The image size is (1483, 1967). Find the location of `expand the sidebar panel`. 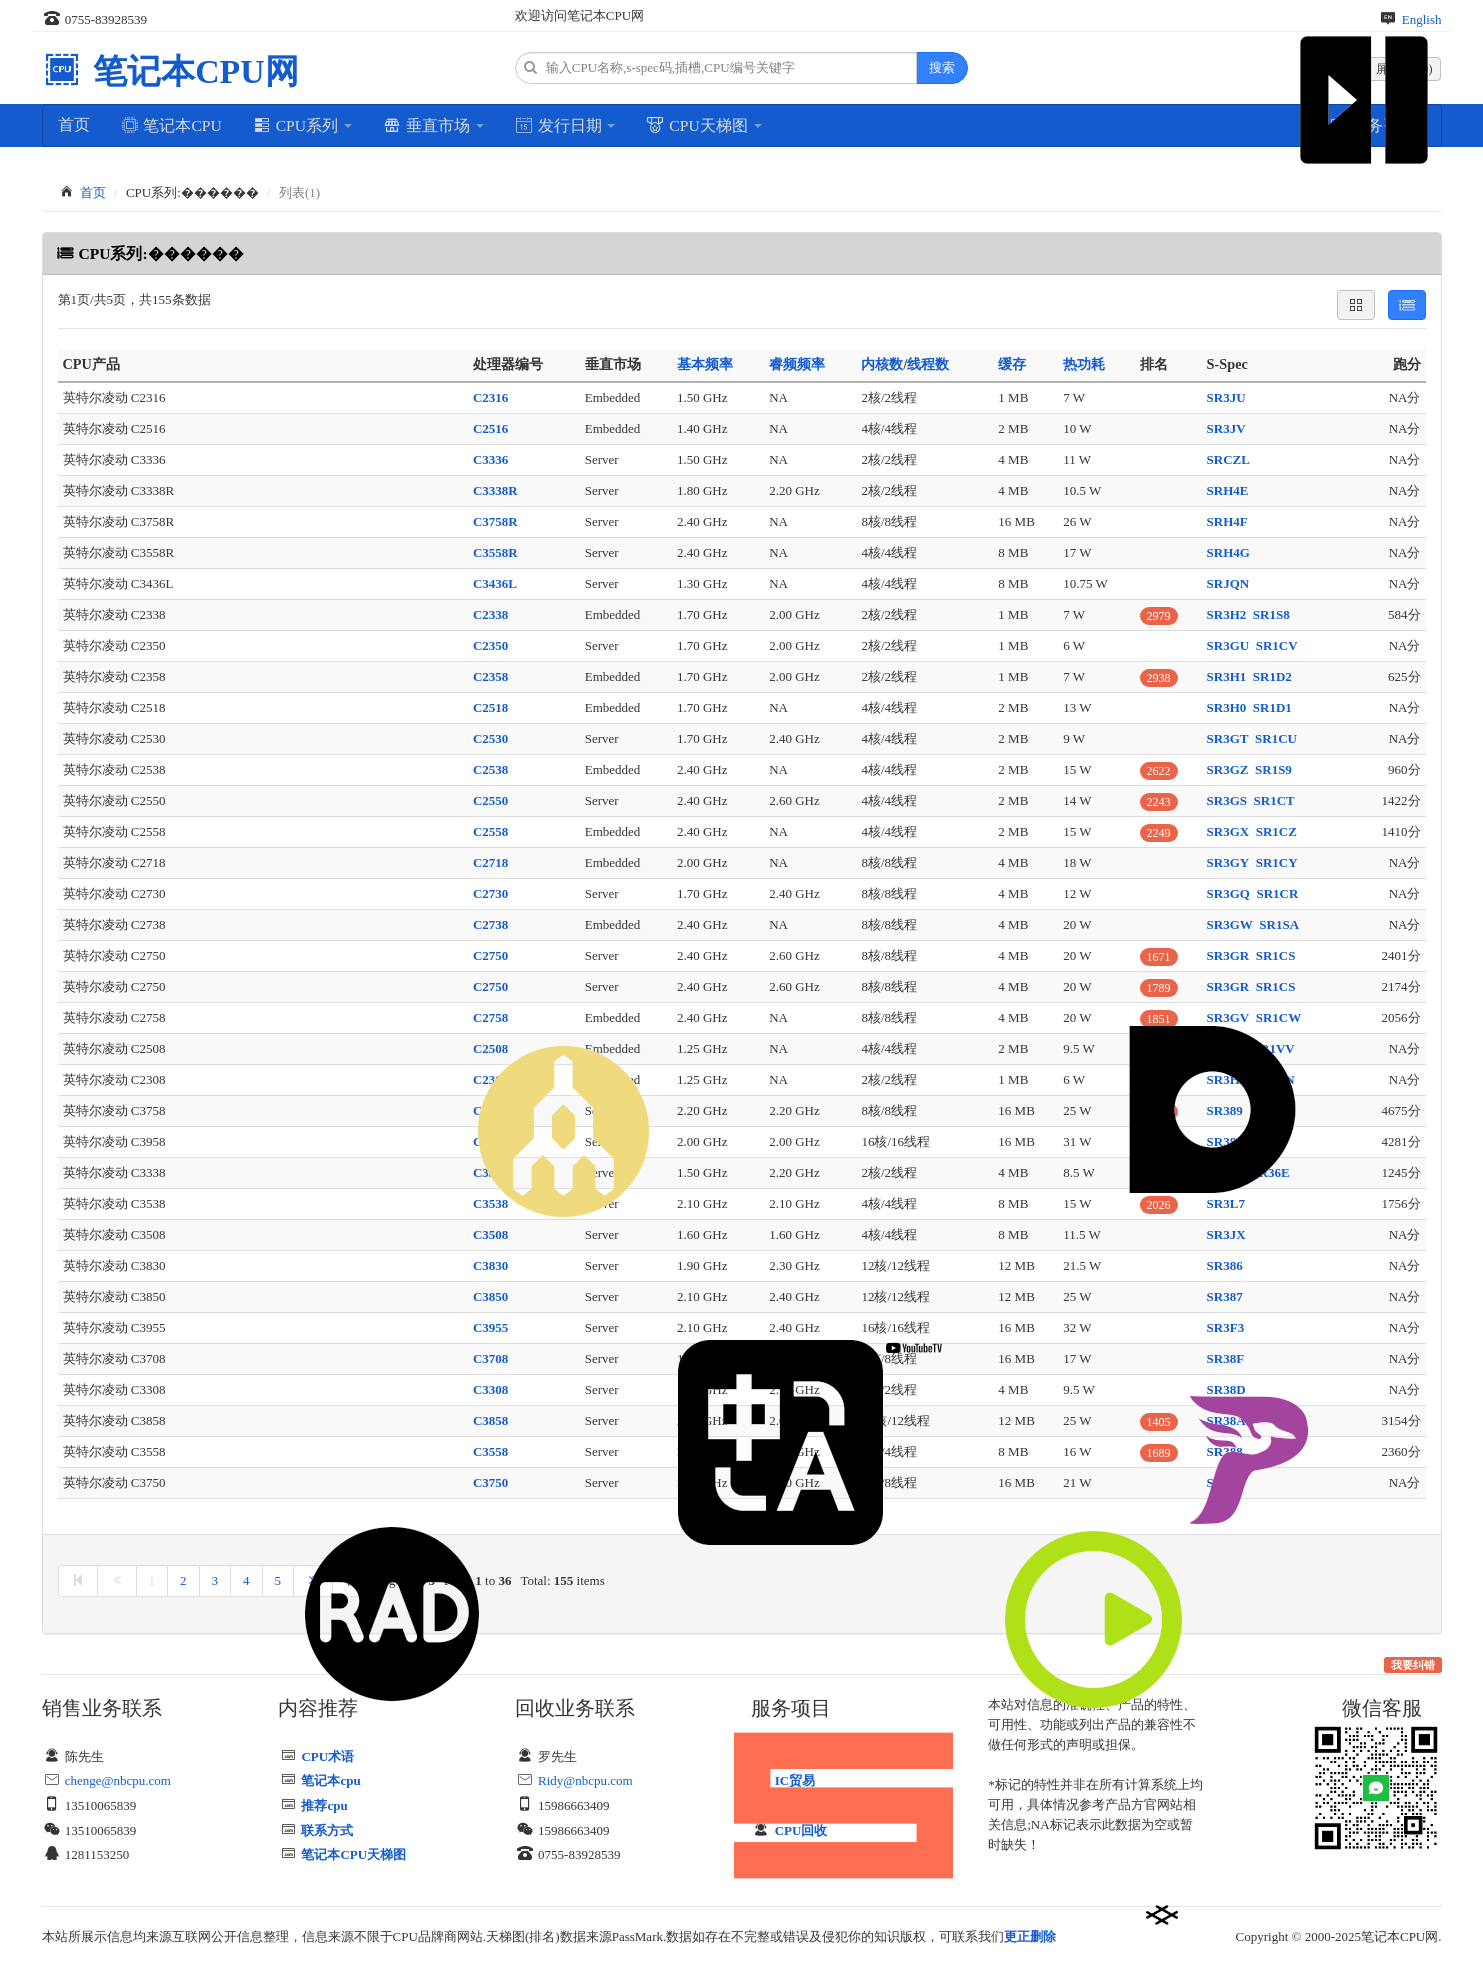

expand the sidebar panel is located at coordinates (1364, 100).